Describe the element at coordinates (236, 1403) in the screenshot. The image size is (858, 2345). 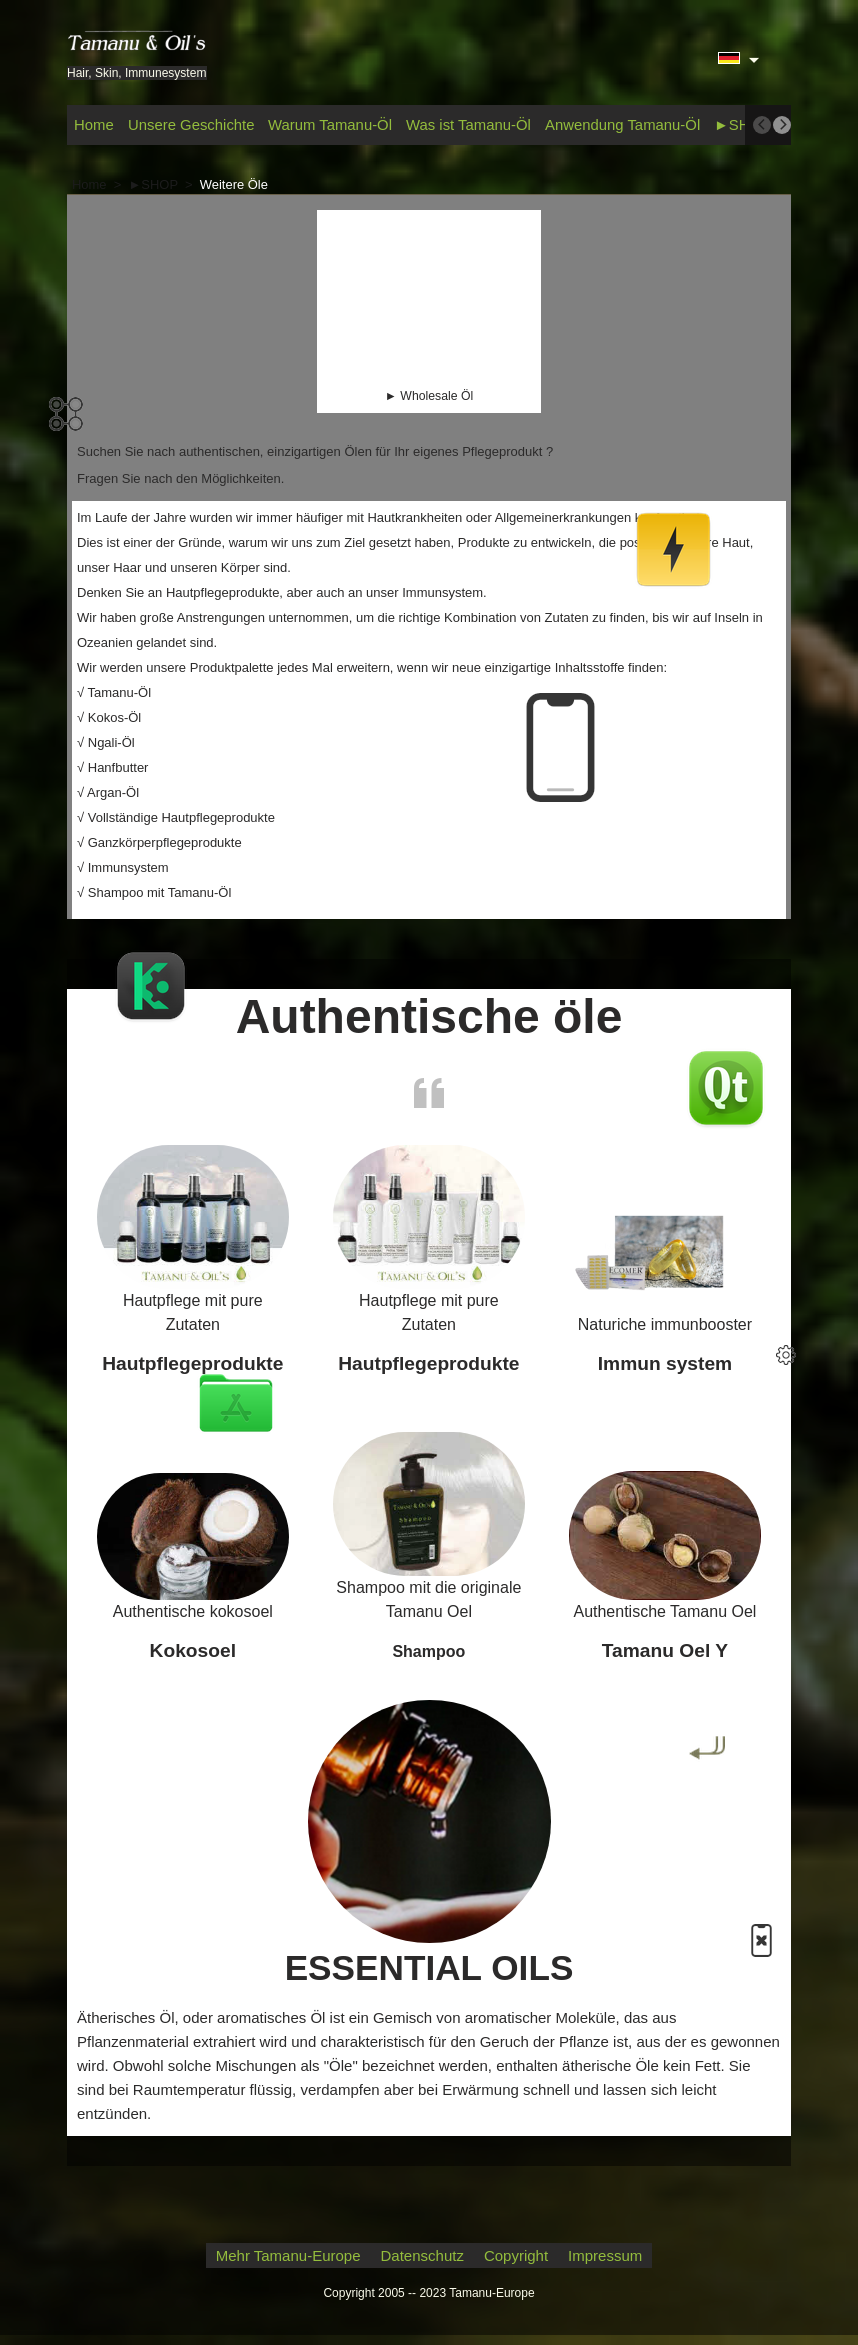
I see `open templates folder` at that location.